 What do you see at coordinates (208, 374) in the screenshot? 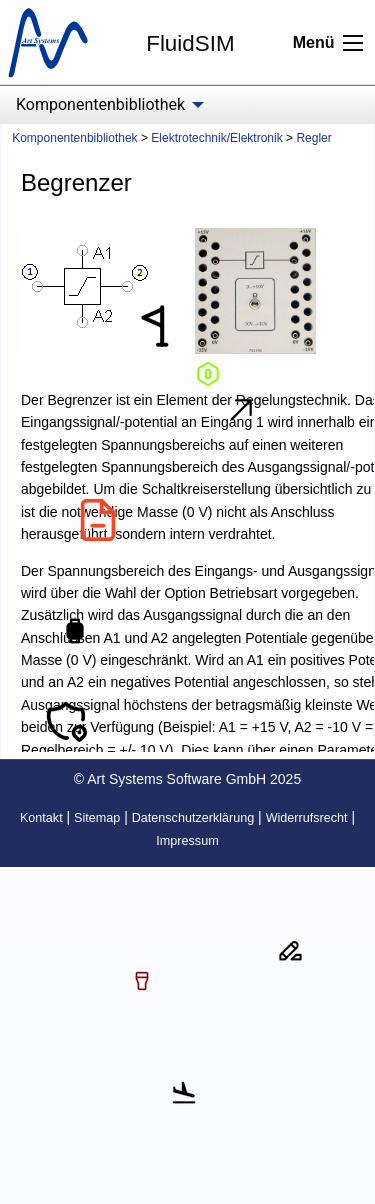
I see `indicates an "O" option or category in a hexagonal badge` at bounding box center [208, 374].